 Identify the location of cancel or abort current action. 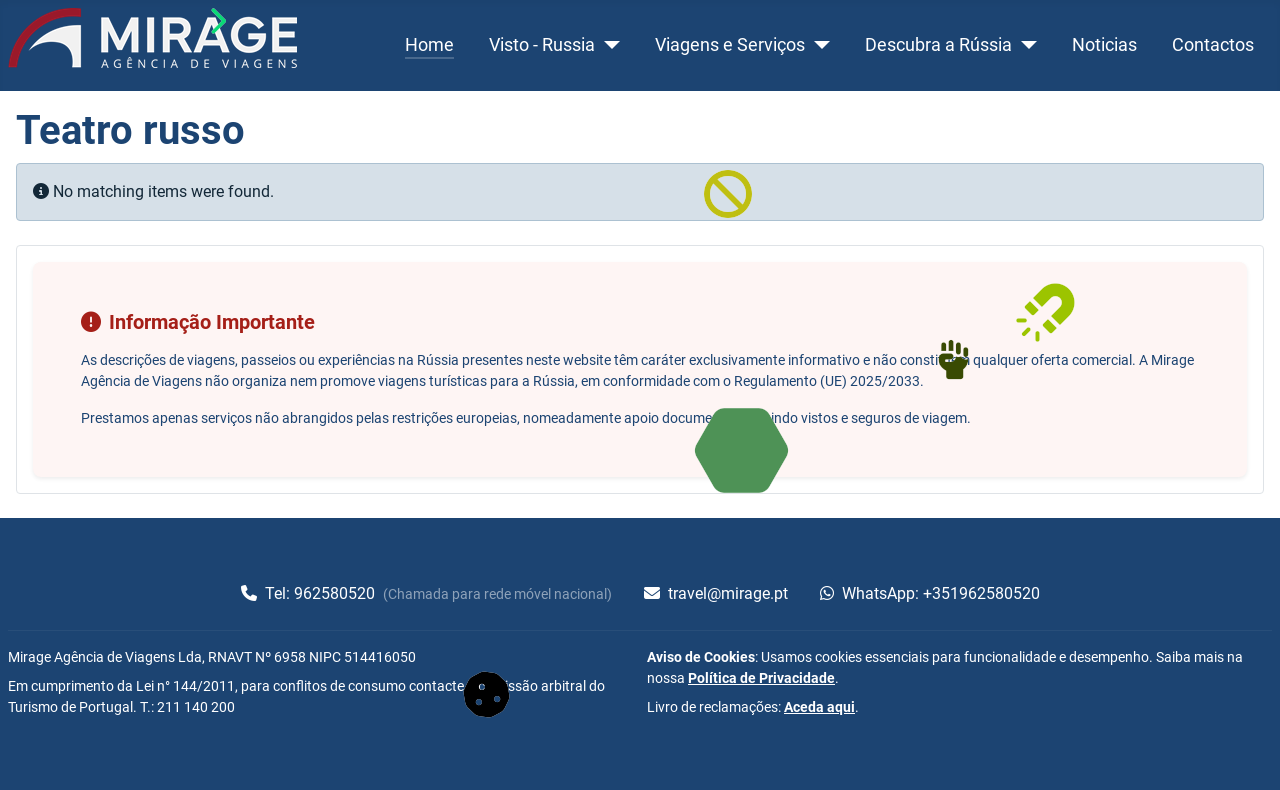
(728, 194).